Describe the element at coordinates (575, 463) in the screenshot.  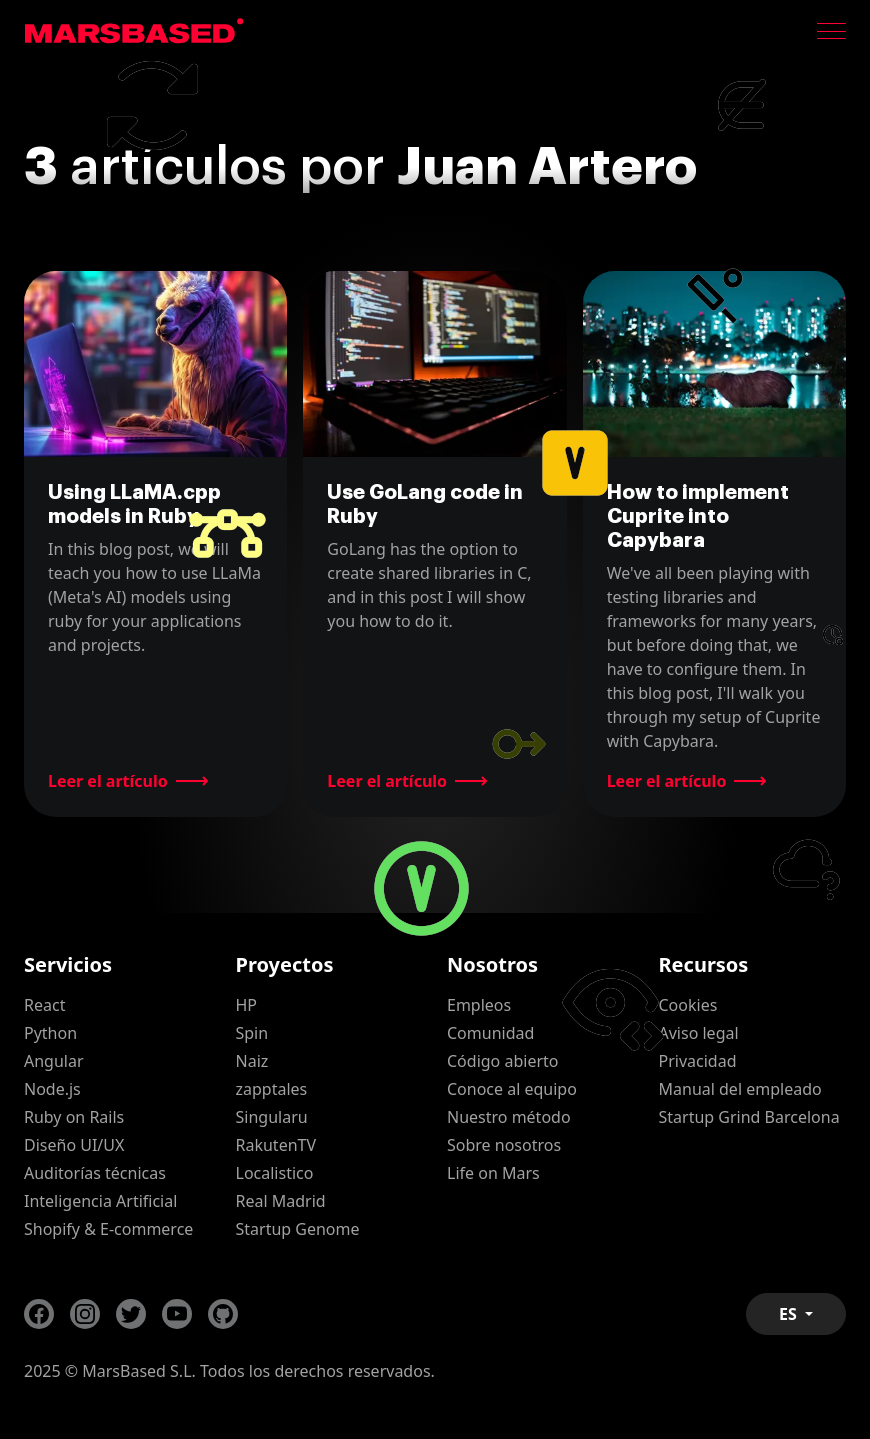
I see `indicates items starting with the letter V` at that location.